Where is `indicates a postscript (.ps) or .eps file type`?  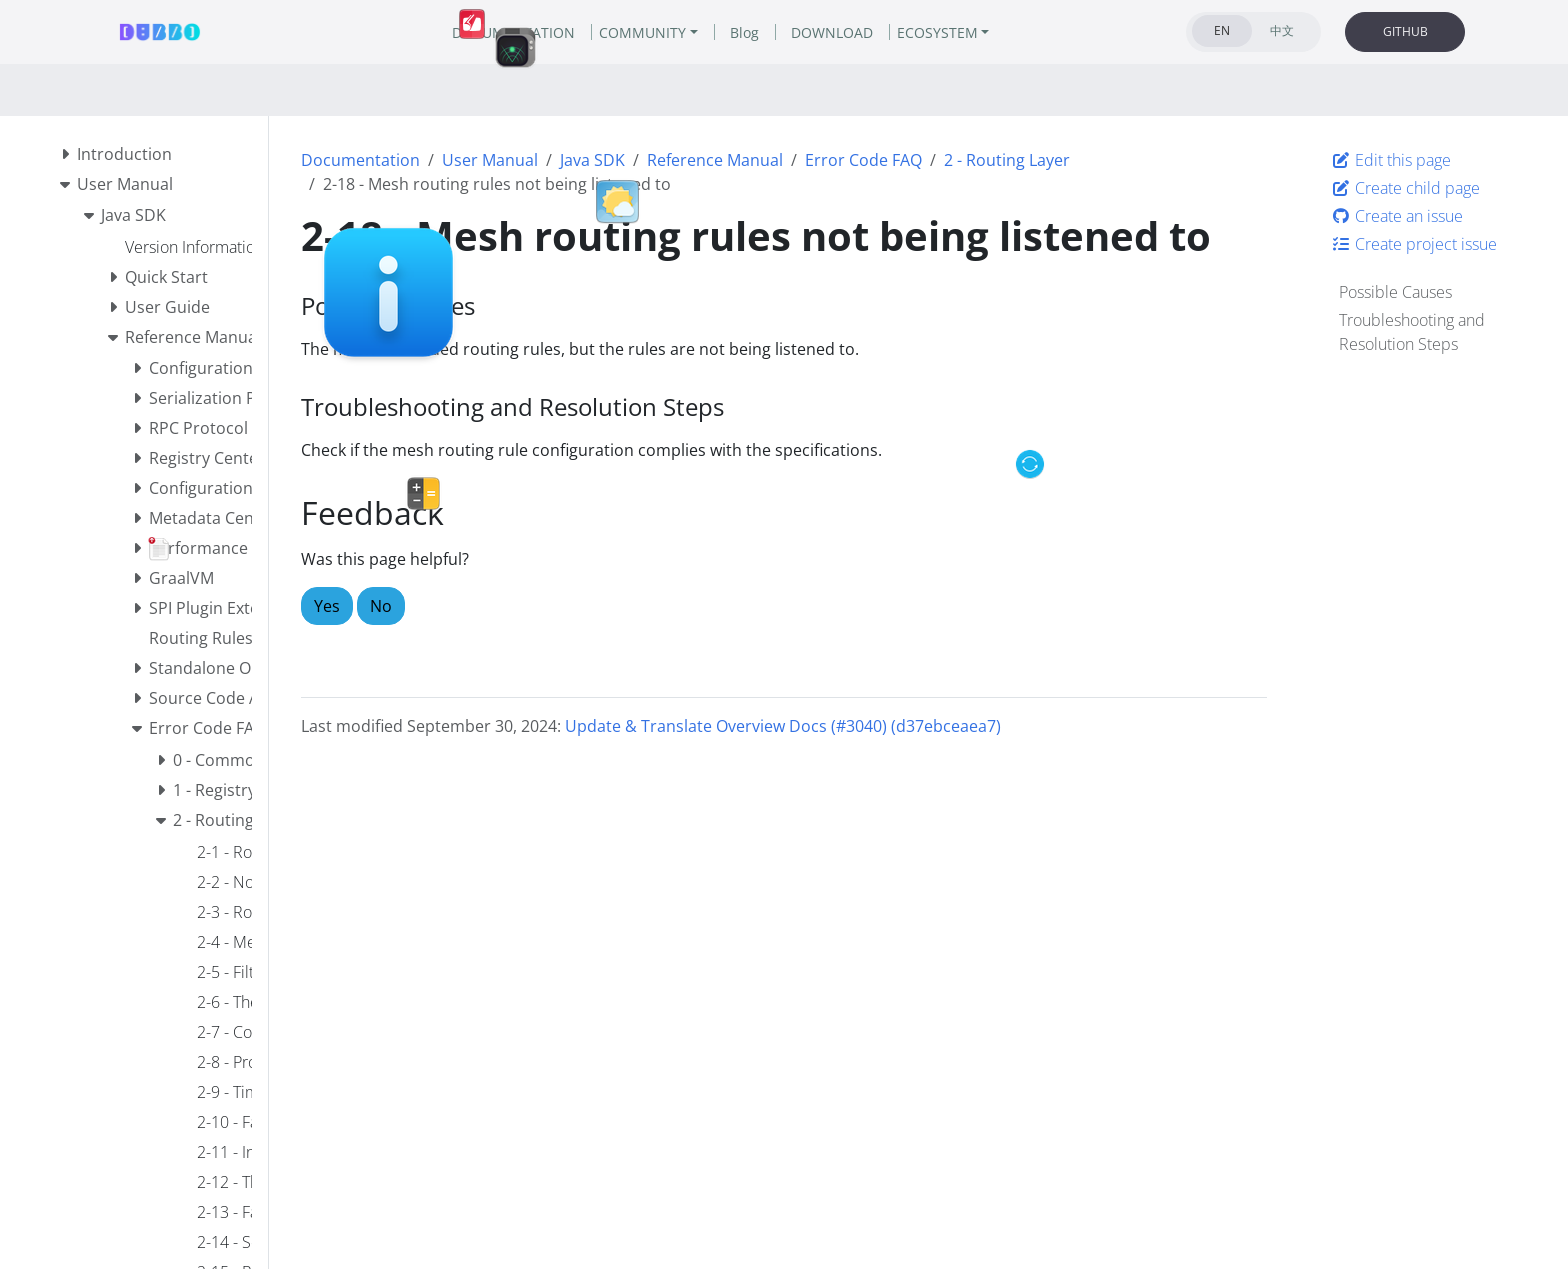
indicates a postscript (.ps) or .eps file type is located at coordinates (472, 24).